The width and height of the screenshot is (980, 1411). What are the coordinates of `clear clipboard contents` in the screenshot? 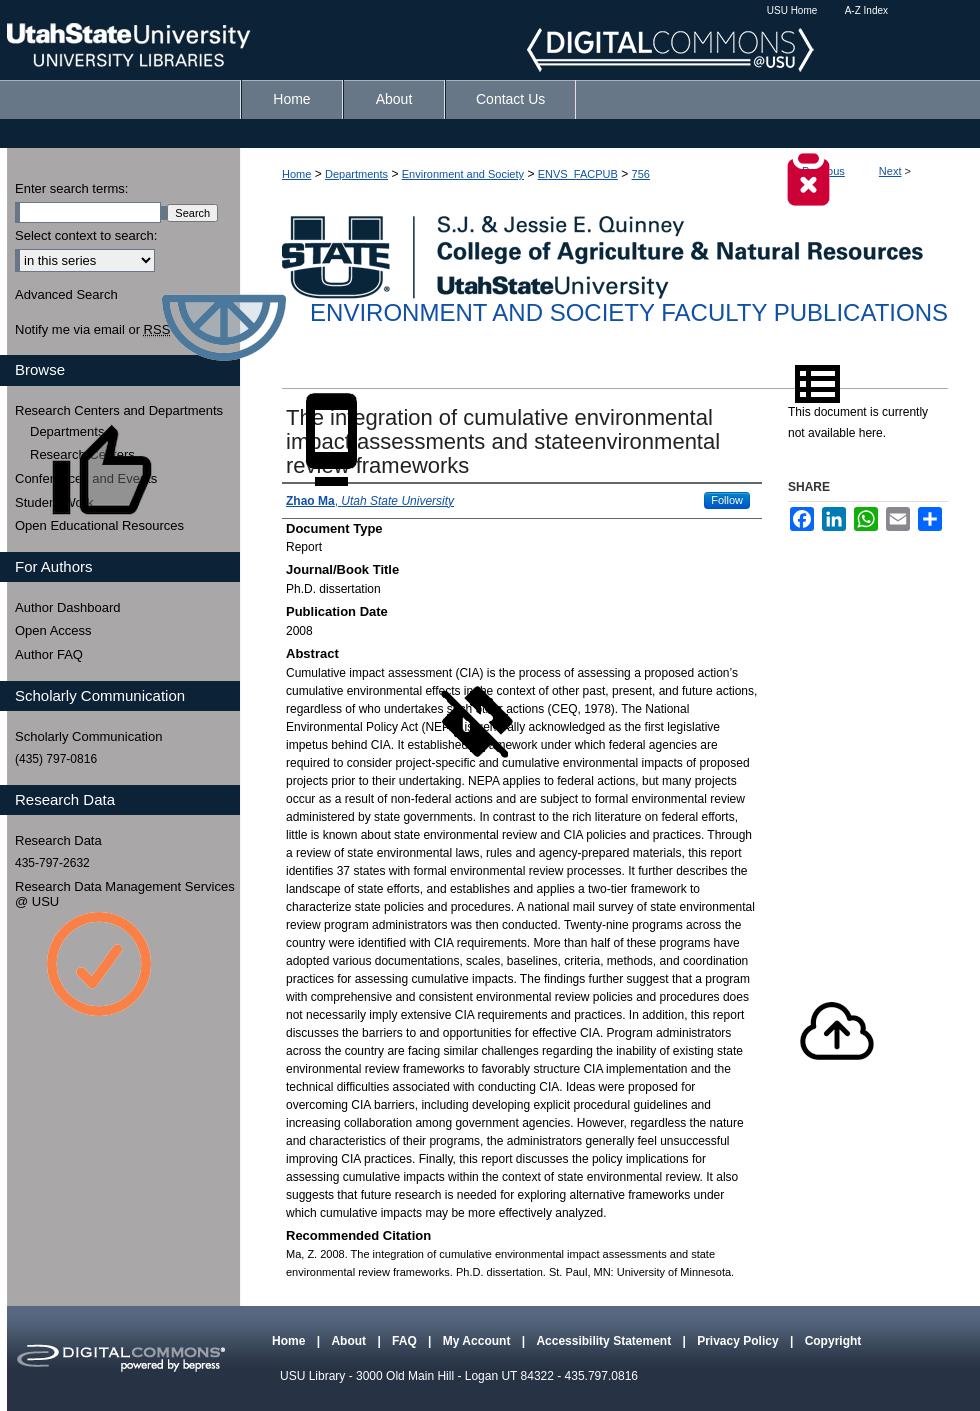 It's located at (808, 179).